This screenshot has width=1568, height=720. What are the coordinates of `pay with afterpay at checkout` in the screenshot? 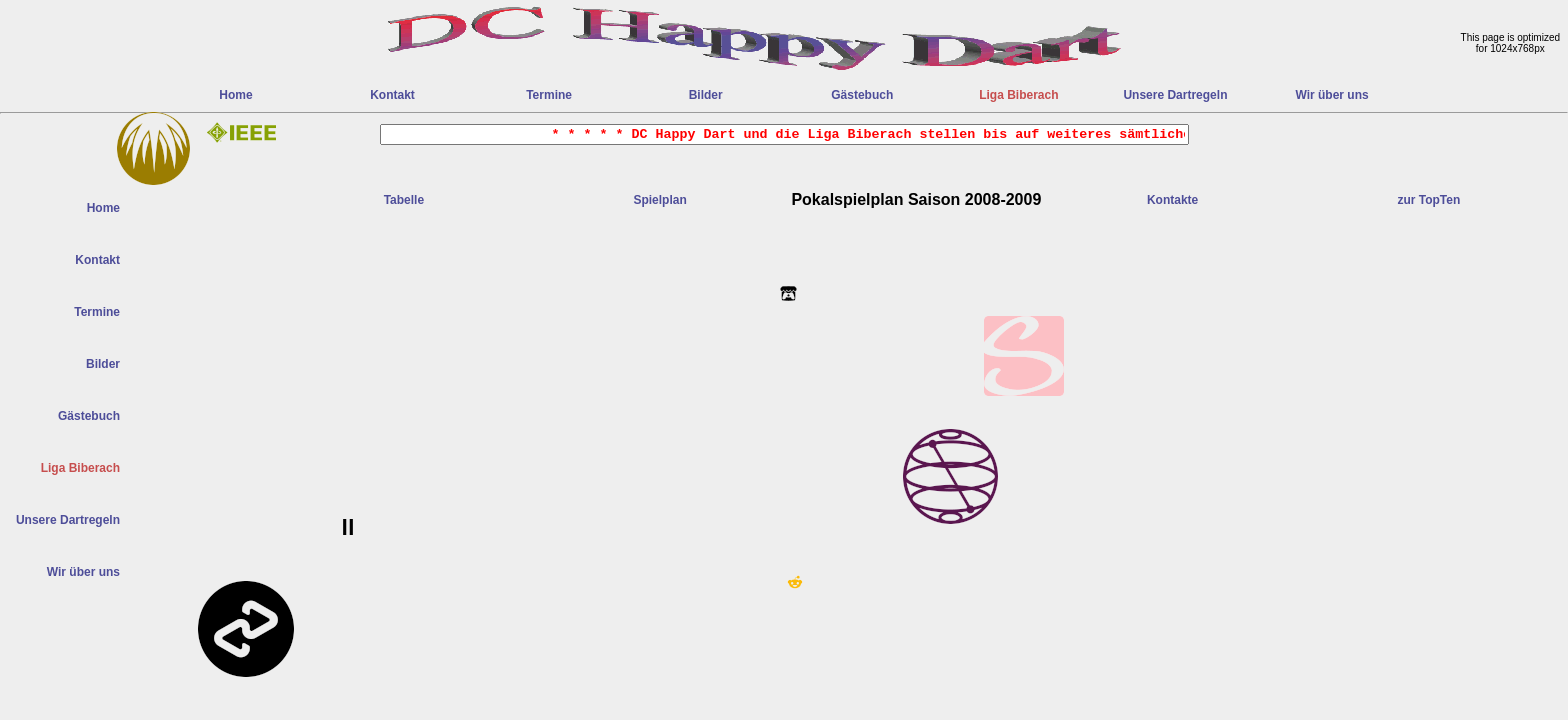 It's located at (246, 629).